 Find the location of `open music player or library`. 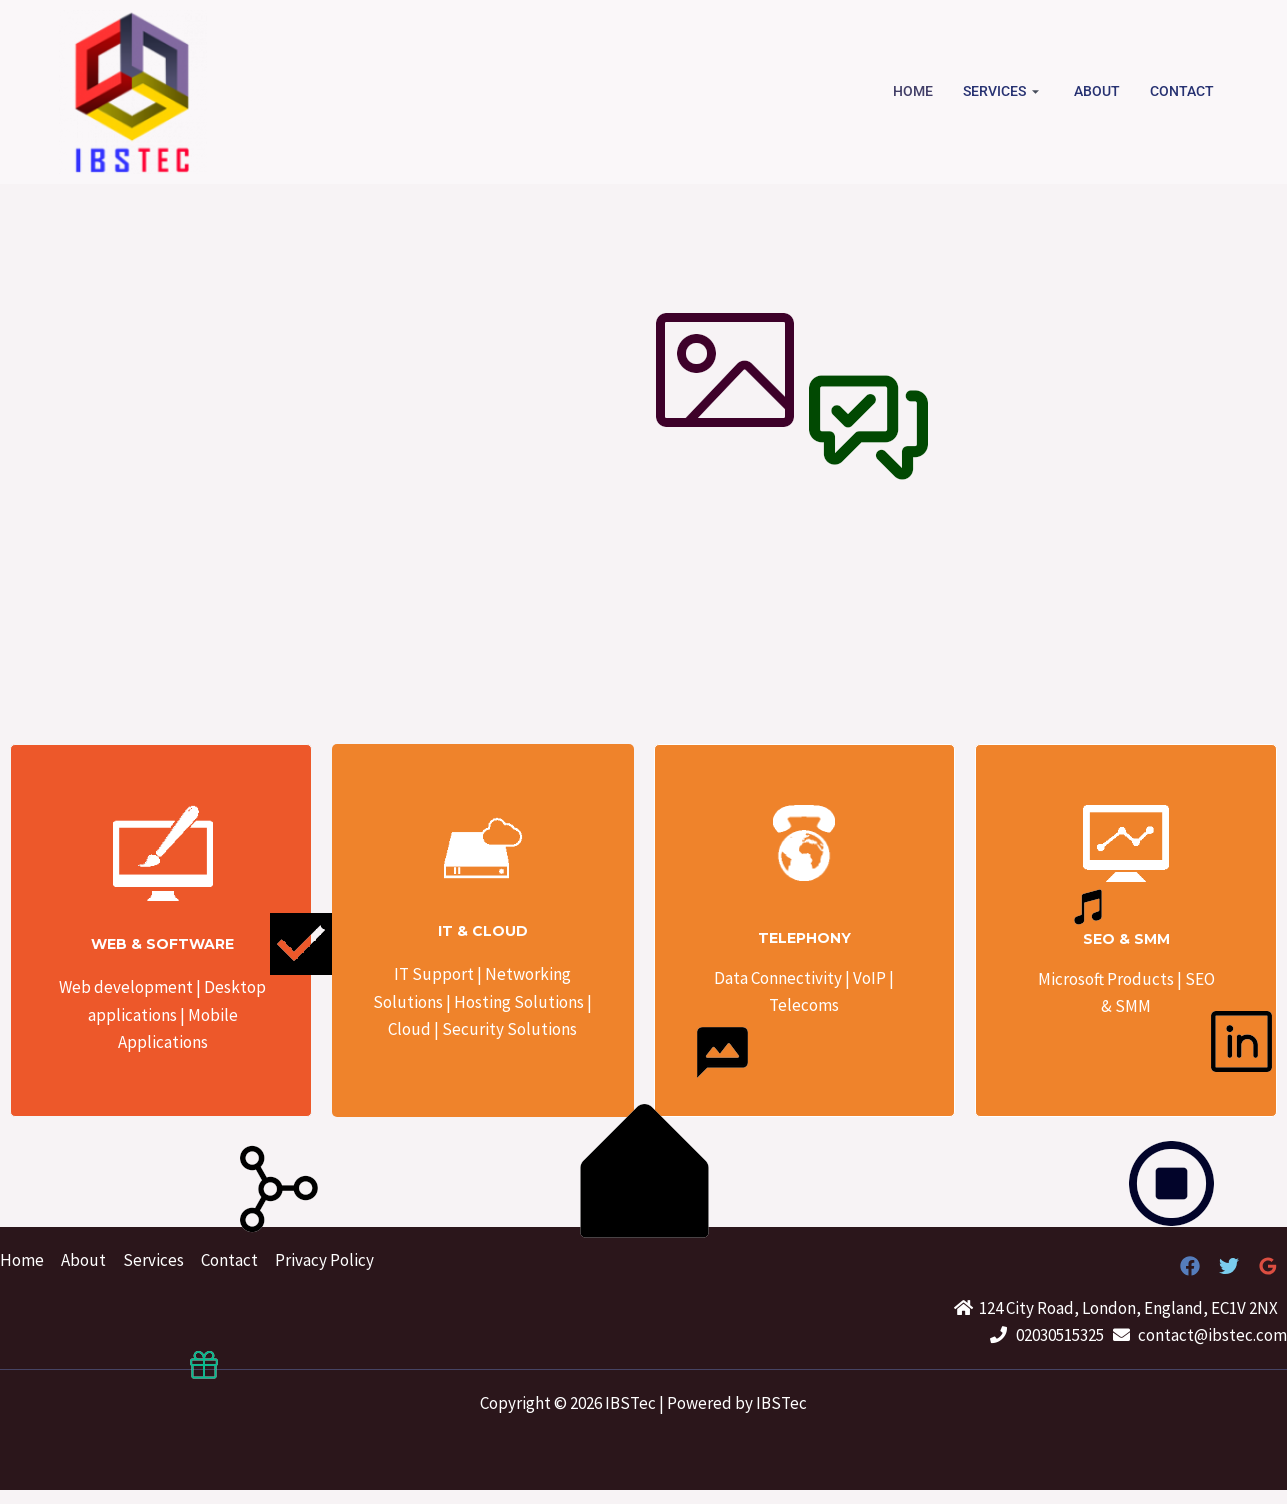

open music player or library is located at coordinates (1088, 907).